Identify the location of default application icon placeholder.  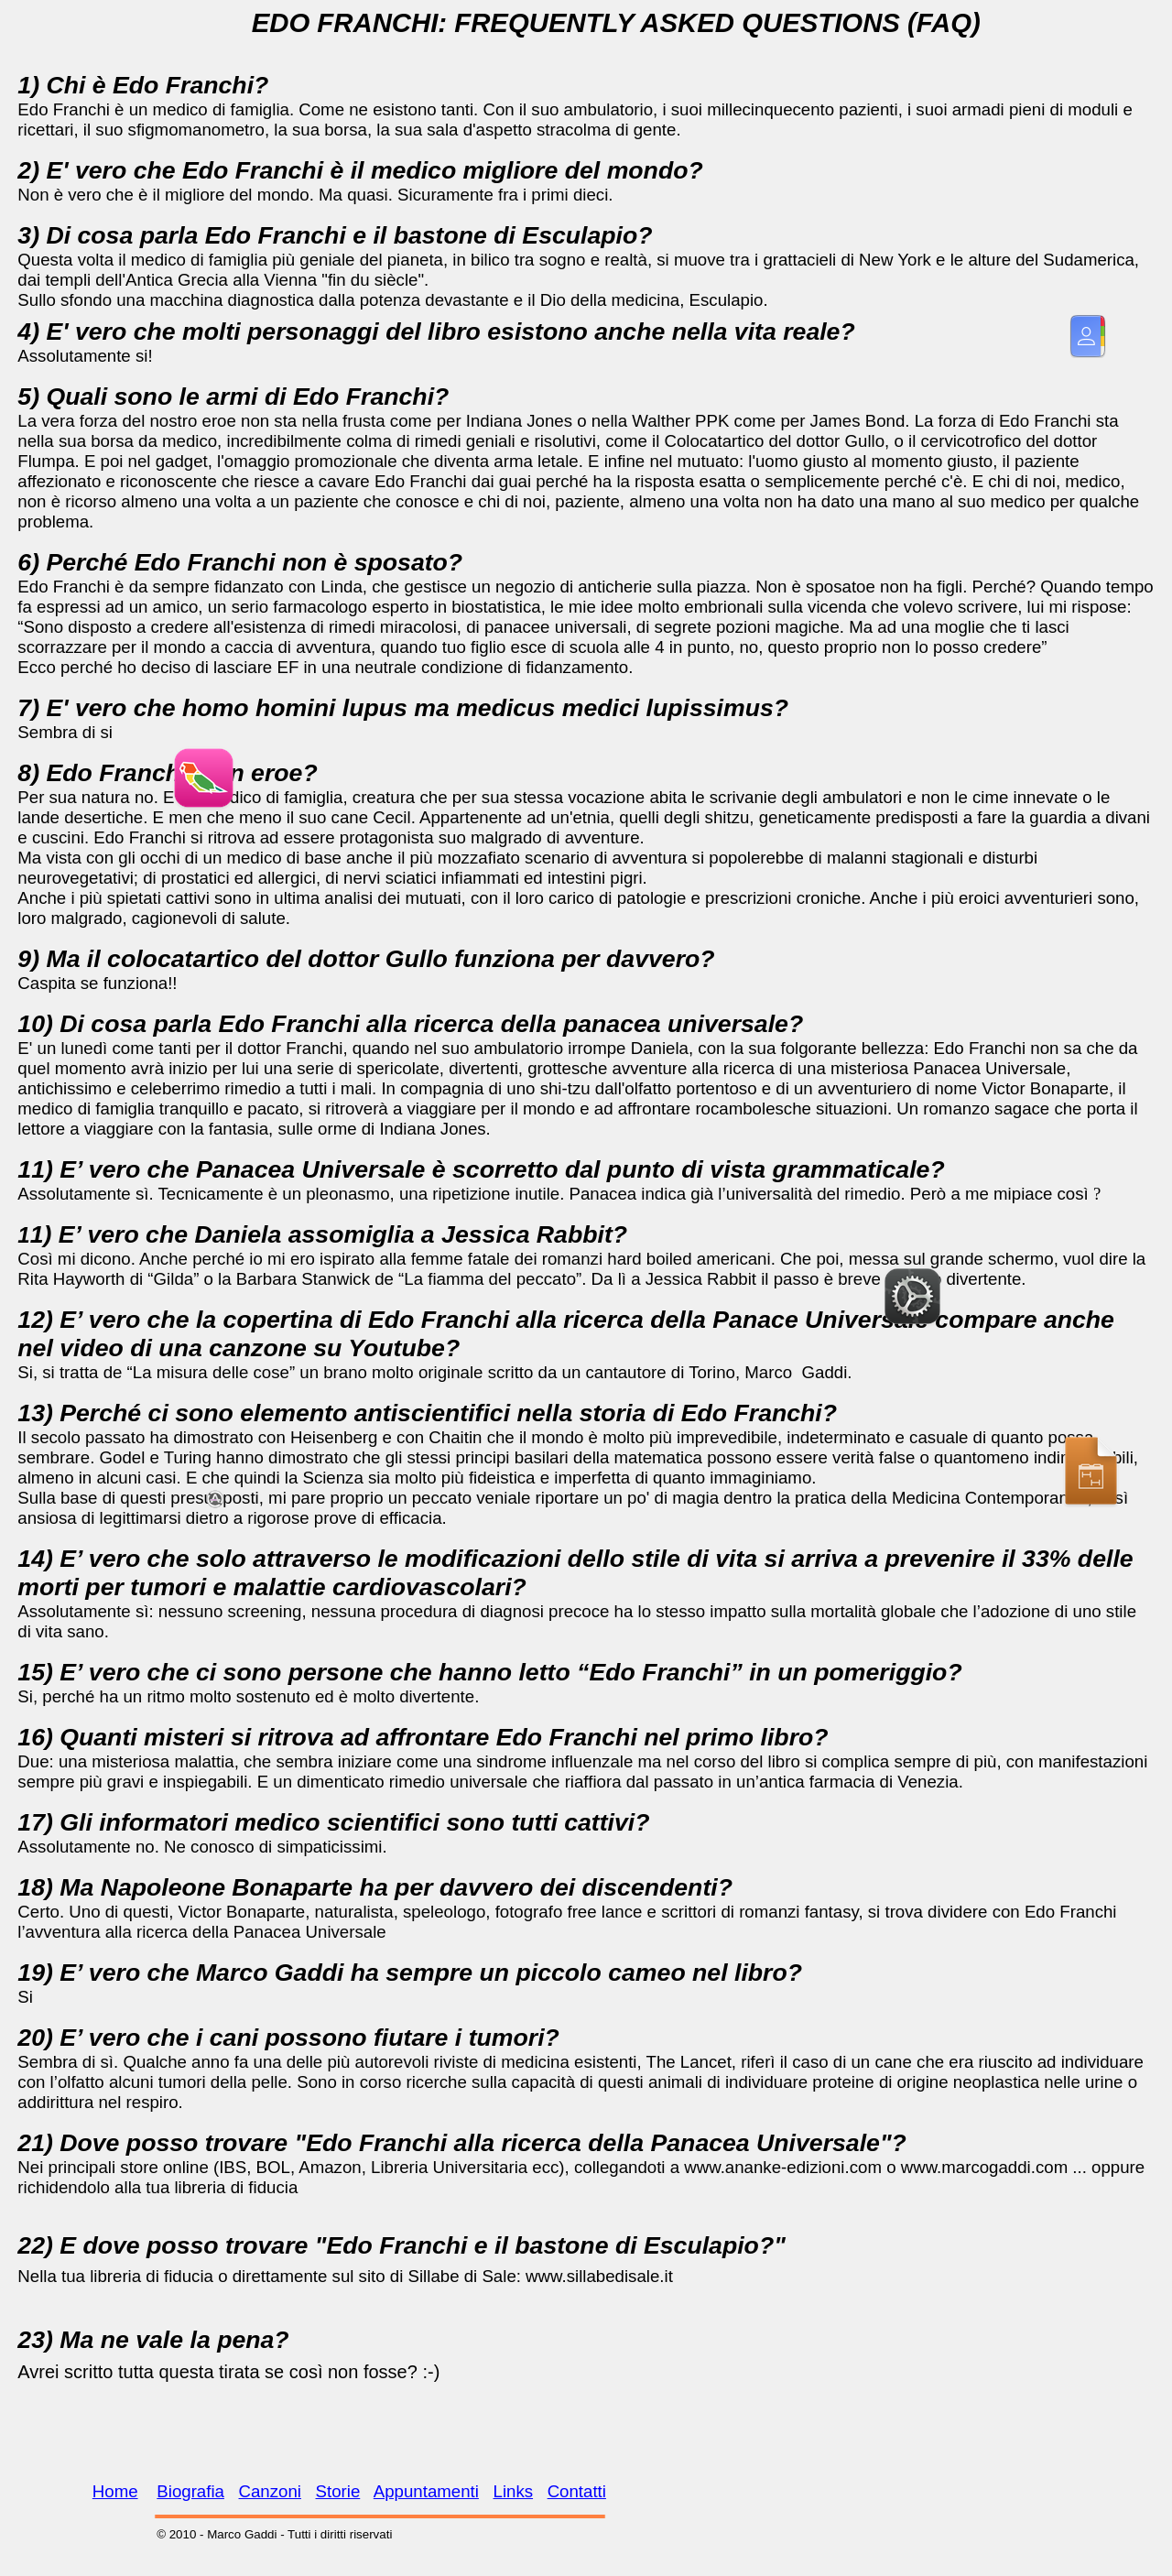
(912, 1296).